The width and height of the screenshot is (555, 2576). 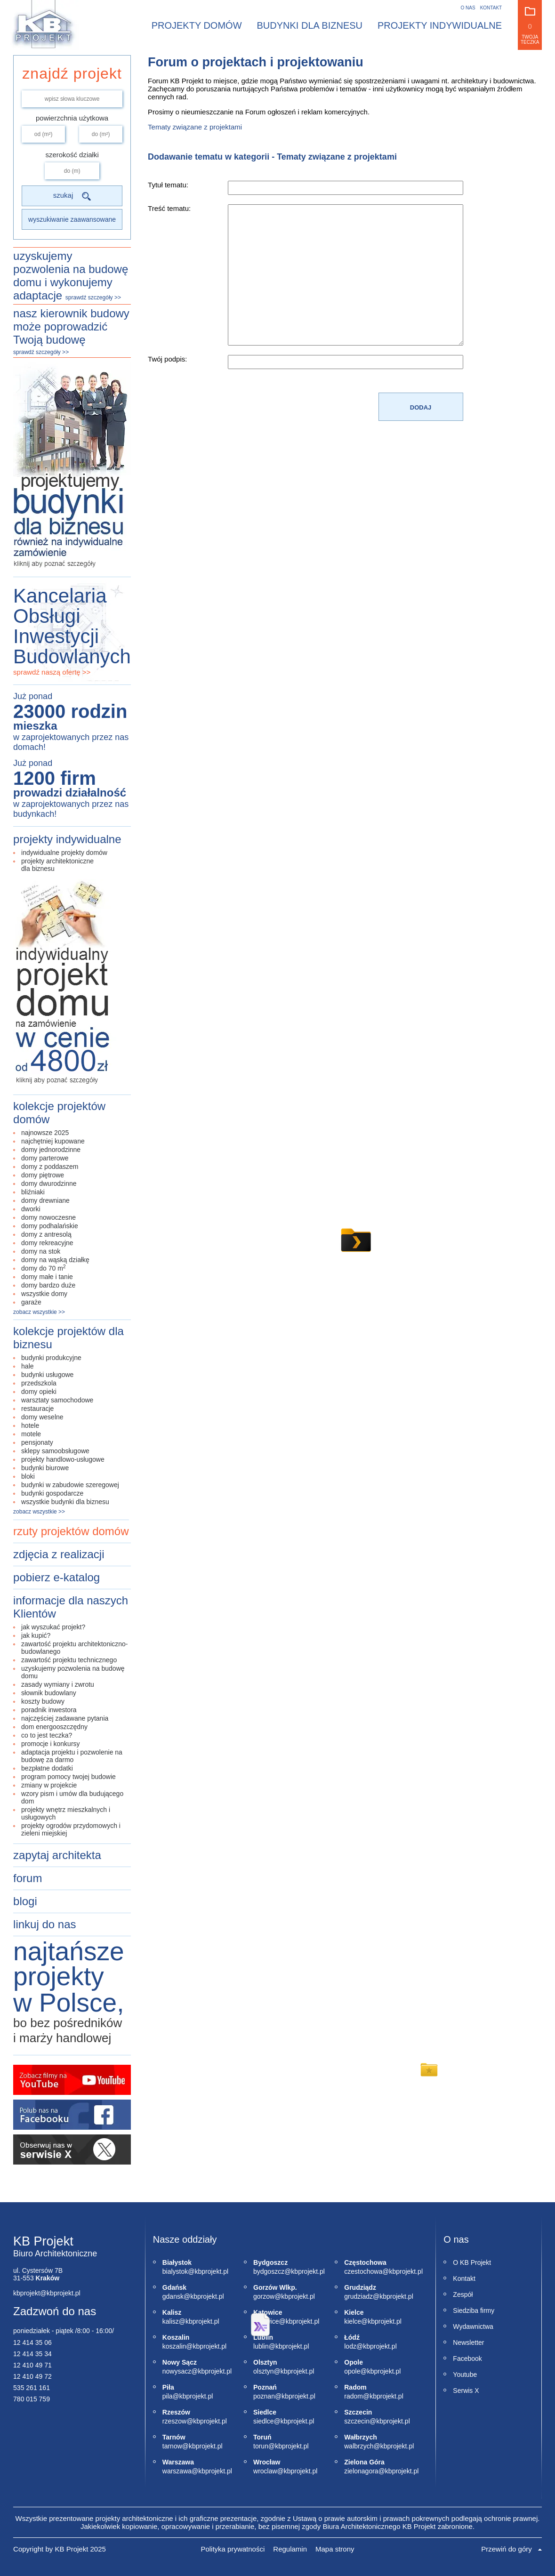 I want to click on access your bookmarked or favorite files, so click(x=429, y=2069).